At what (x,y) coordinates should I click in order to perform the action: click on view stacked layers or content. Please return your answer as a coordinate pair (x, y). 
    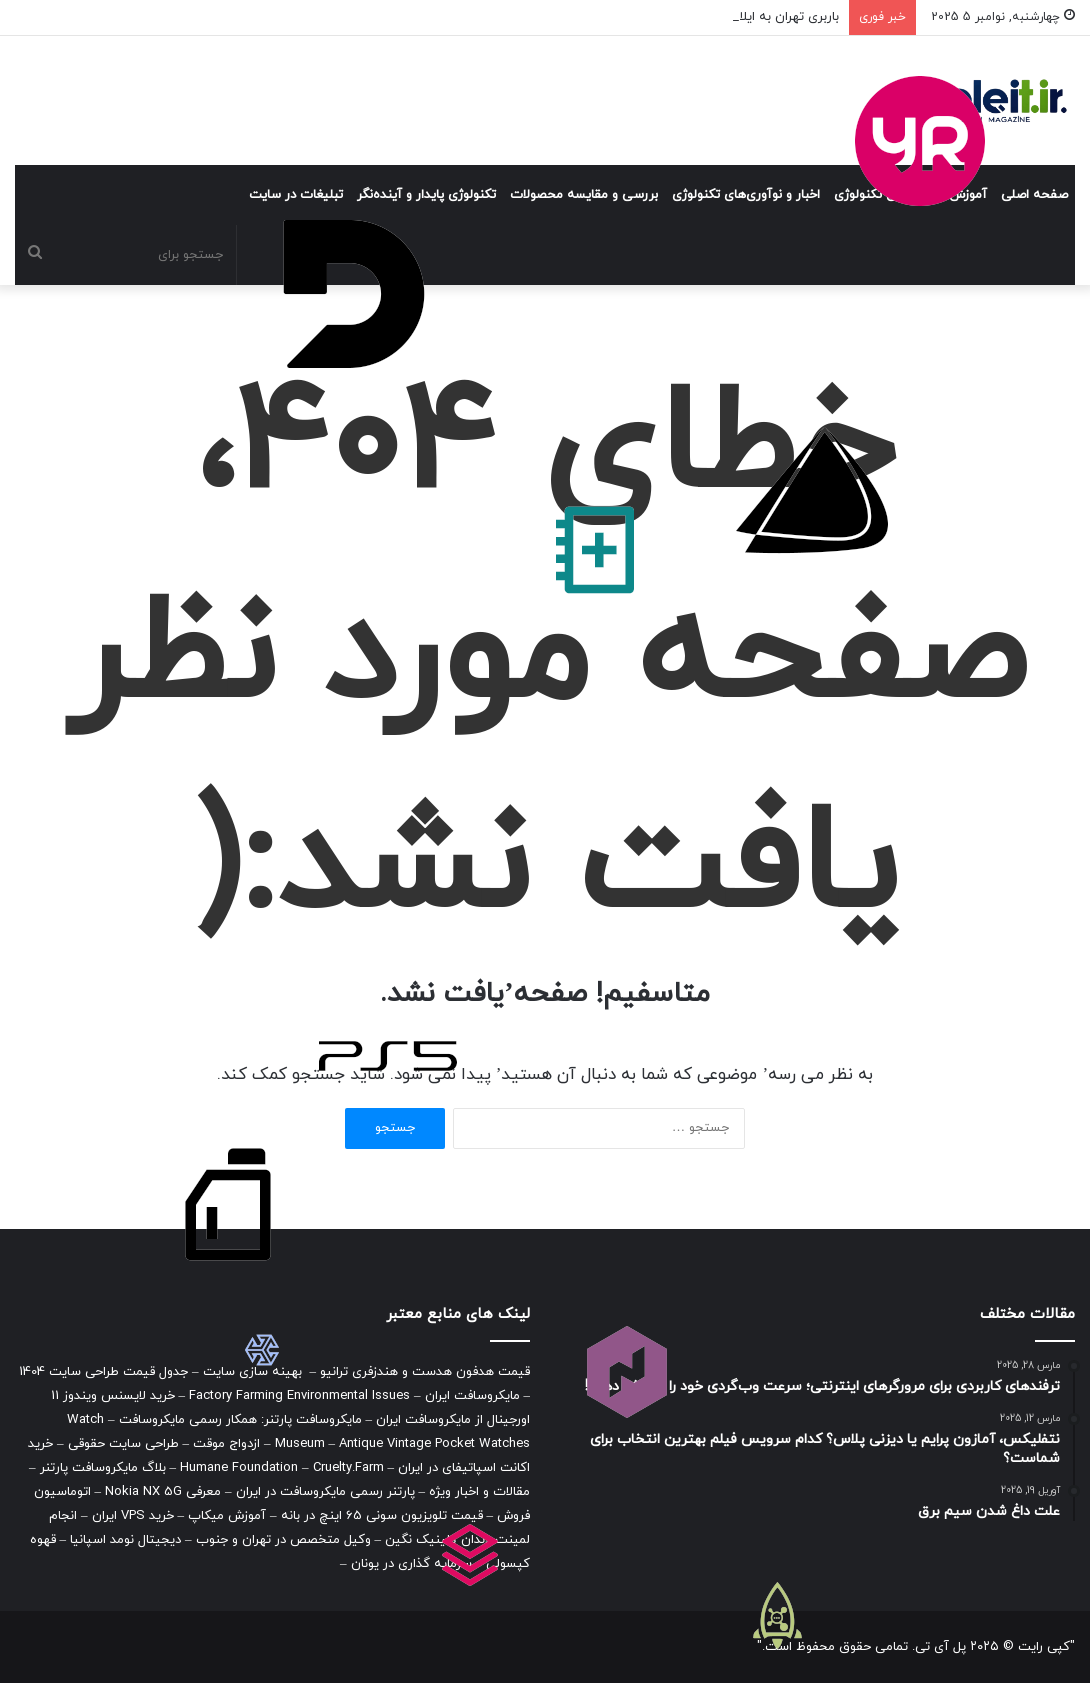
    Looking at the image, I should click on (470, 1556).